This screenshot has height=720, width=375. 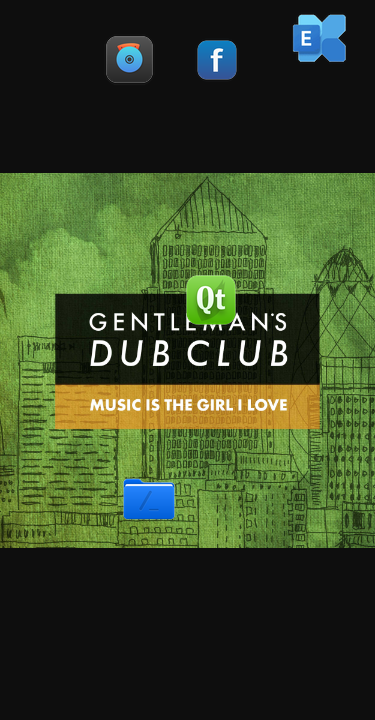 What do you see at coordinates (211, 300) in the screenshot?
I see `launch qt creator development environment` at bounding box center [211, 300].